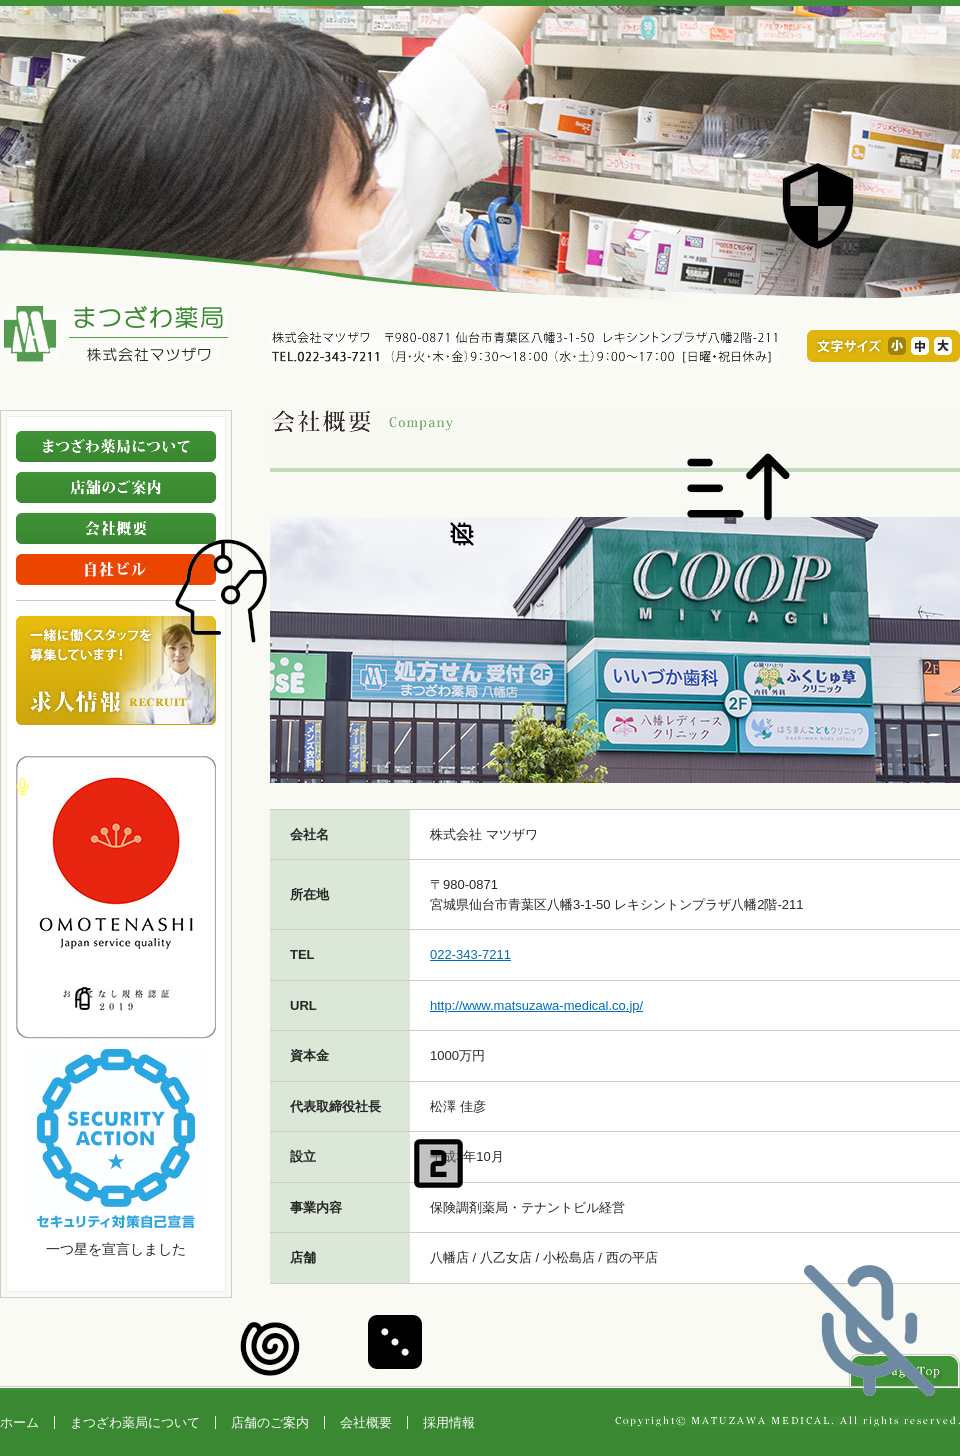 This screenshot has width=960, height=1456. Describe the element at coordinates (438, 1163) in the screenshot. I see `indicates step two in a multi-step process` at that location.